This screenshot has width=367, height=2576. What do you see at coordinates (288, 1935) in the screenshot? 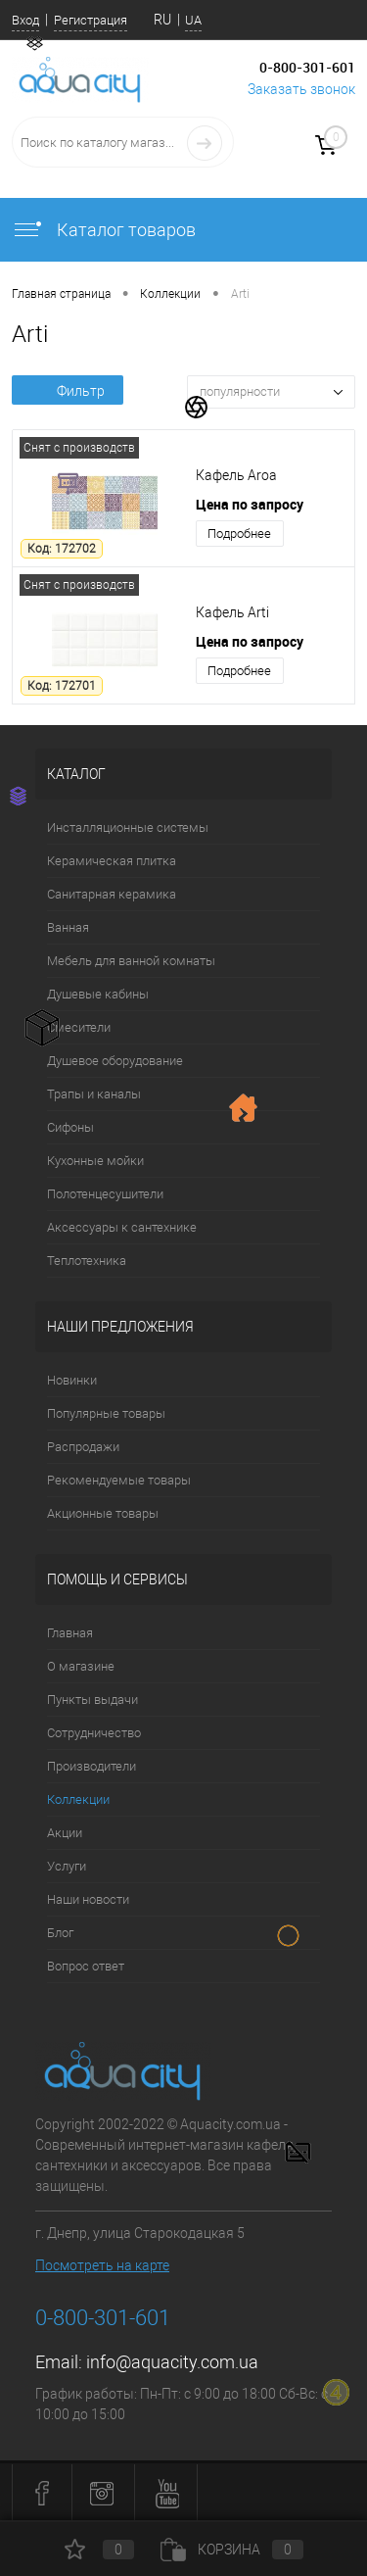
I see `unselected option in a radio button group` at bounding box center [288, 1935].